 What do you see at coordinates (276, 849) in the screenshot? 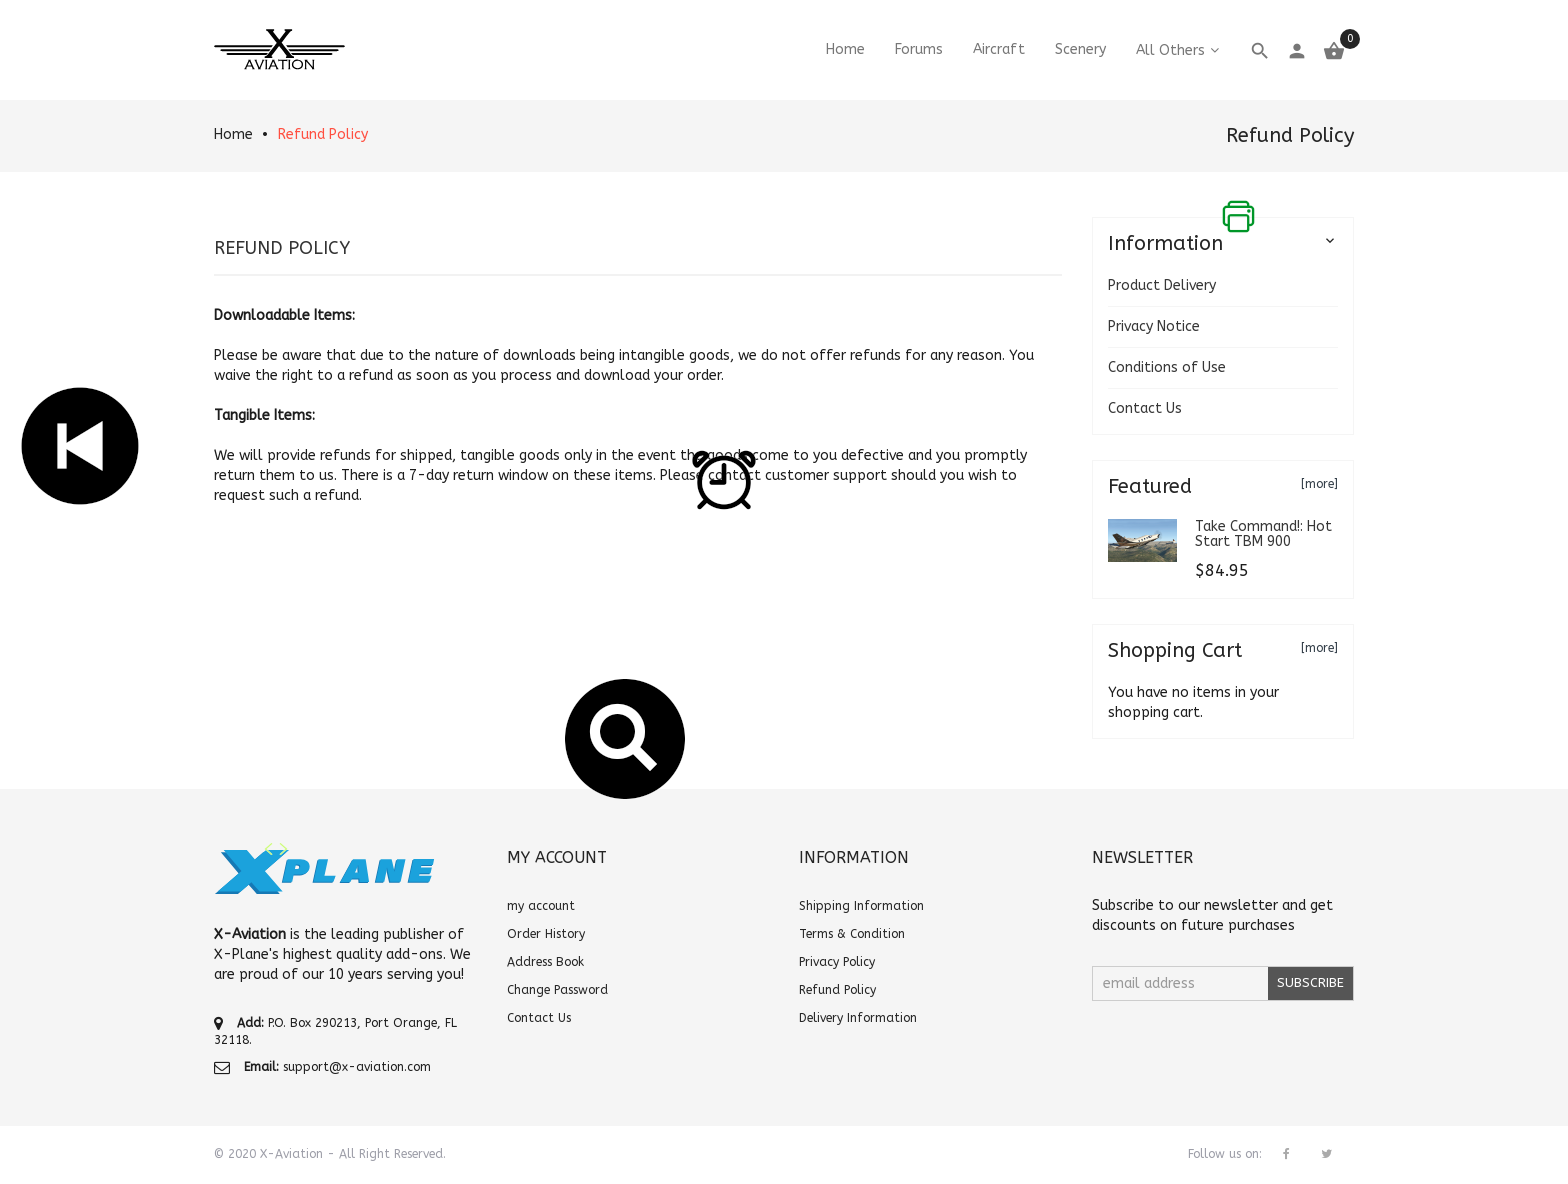
I see `view or edit source code` at bounding box center [276, 849].